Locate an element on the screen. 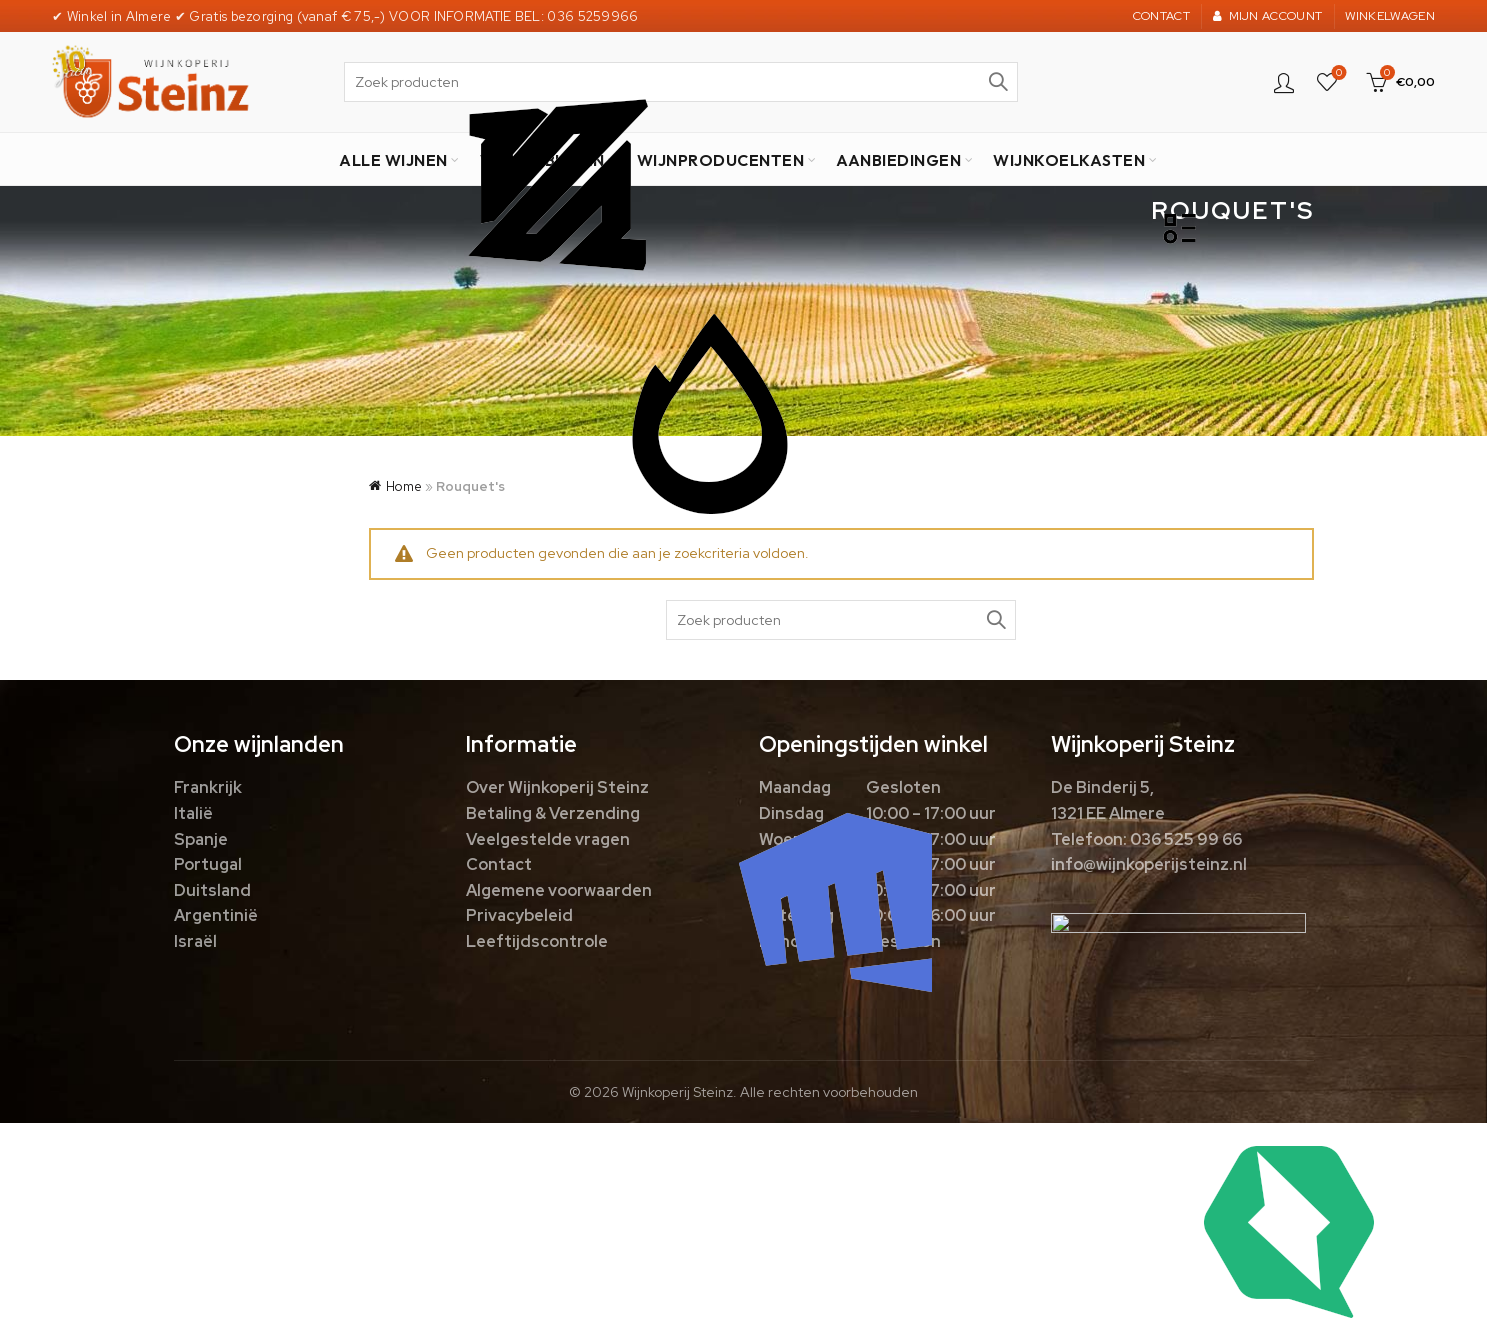  qwik framework logo is located at coordinates (1289, 1232).